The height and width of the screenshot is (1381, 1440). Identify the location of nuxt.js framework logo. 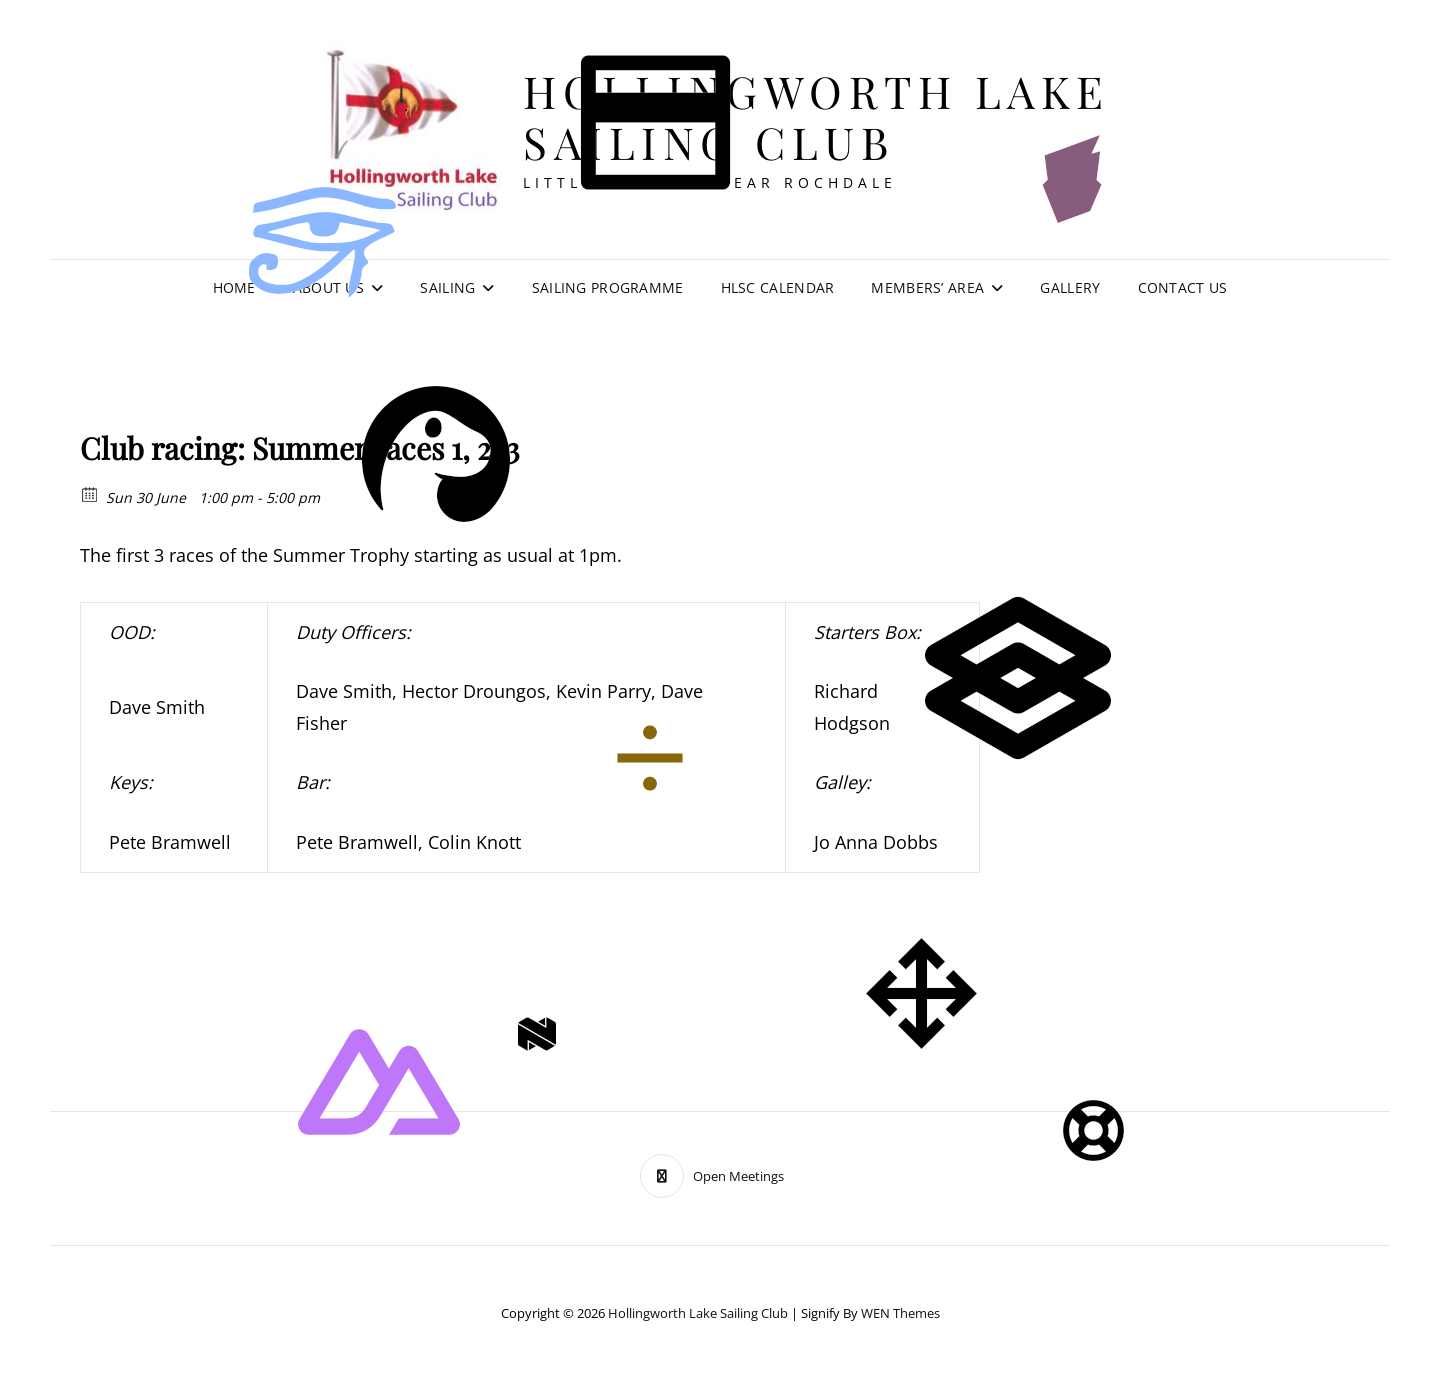
(379, 1082).